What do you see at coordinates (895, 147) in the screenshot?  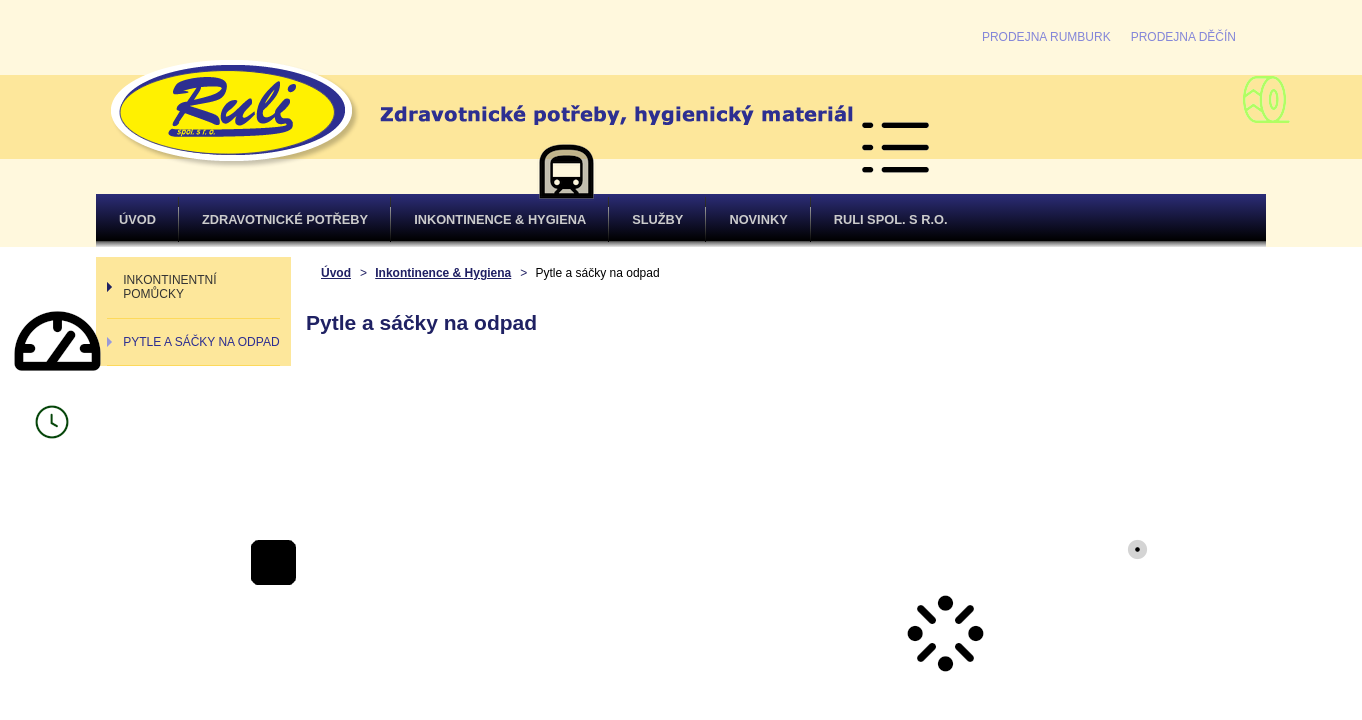 I see `view a bulleted list` at bounding box center [895, 147].